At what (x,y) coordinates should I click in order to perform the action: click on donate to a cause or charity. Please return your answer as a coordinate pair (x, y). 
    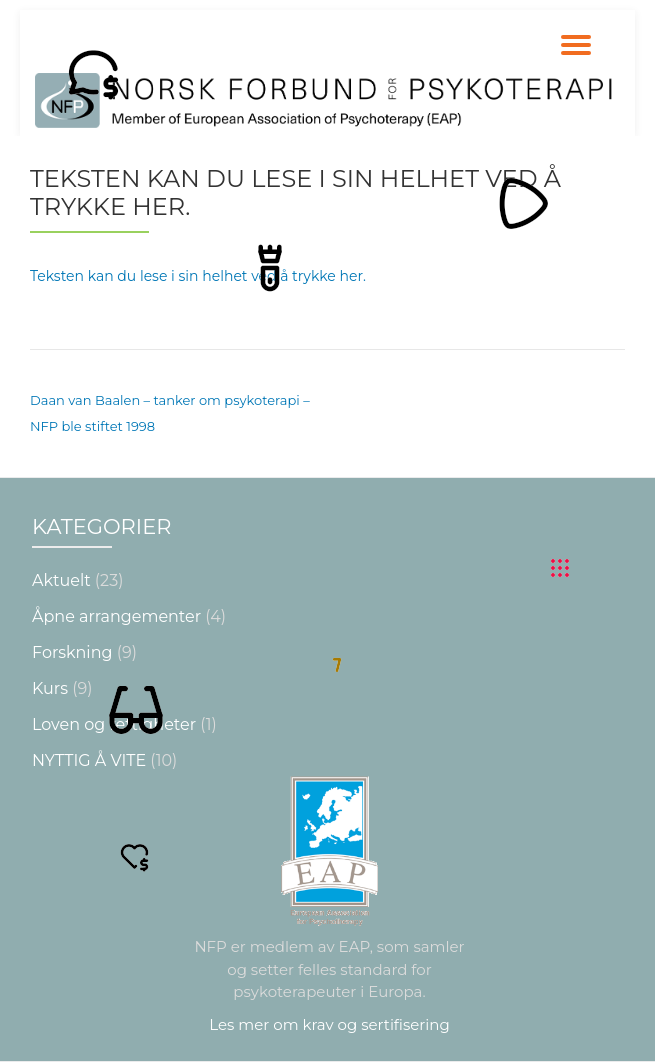
    Looking at the image, I should click on (134, 856).